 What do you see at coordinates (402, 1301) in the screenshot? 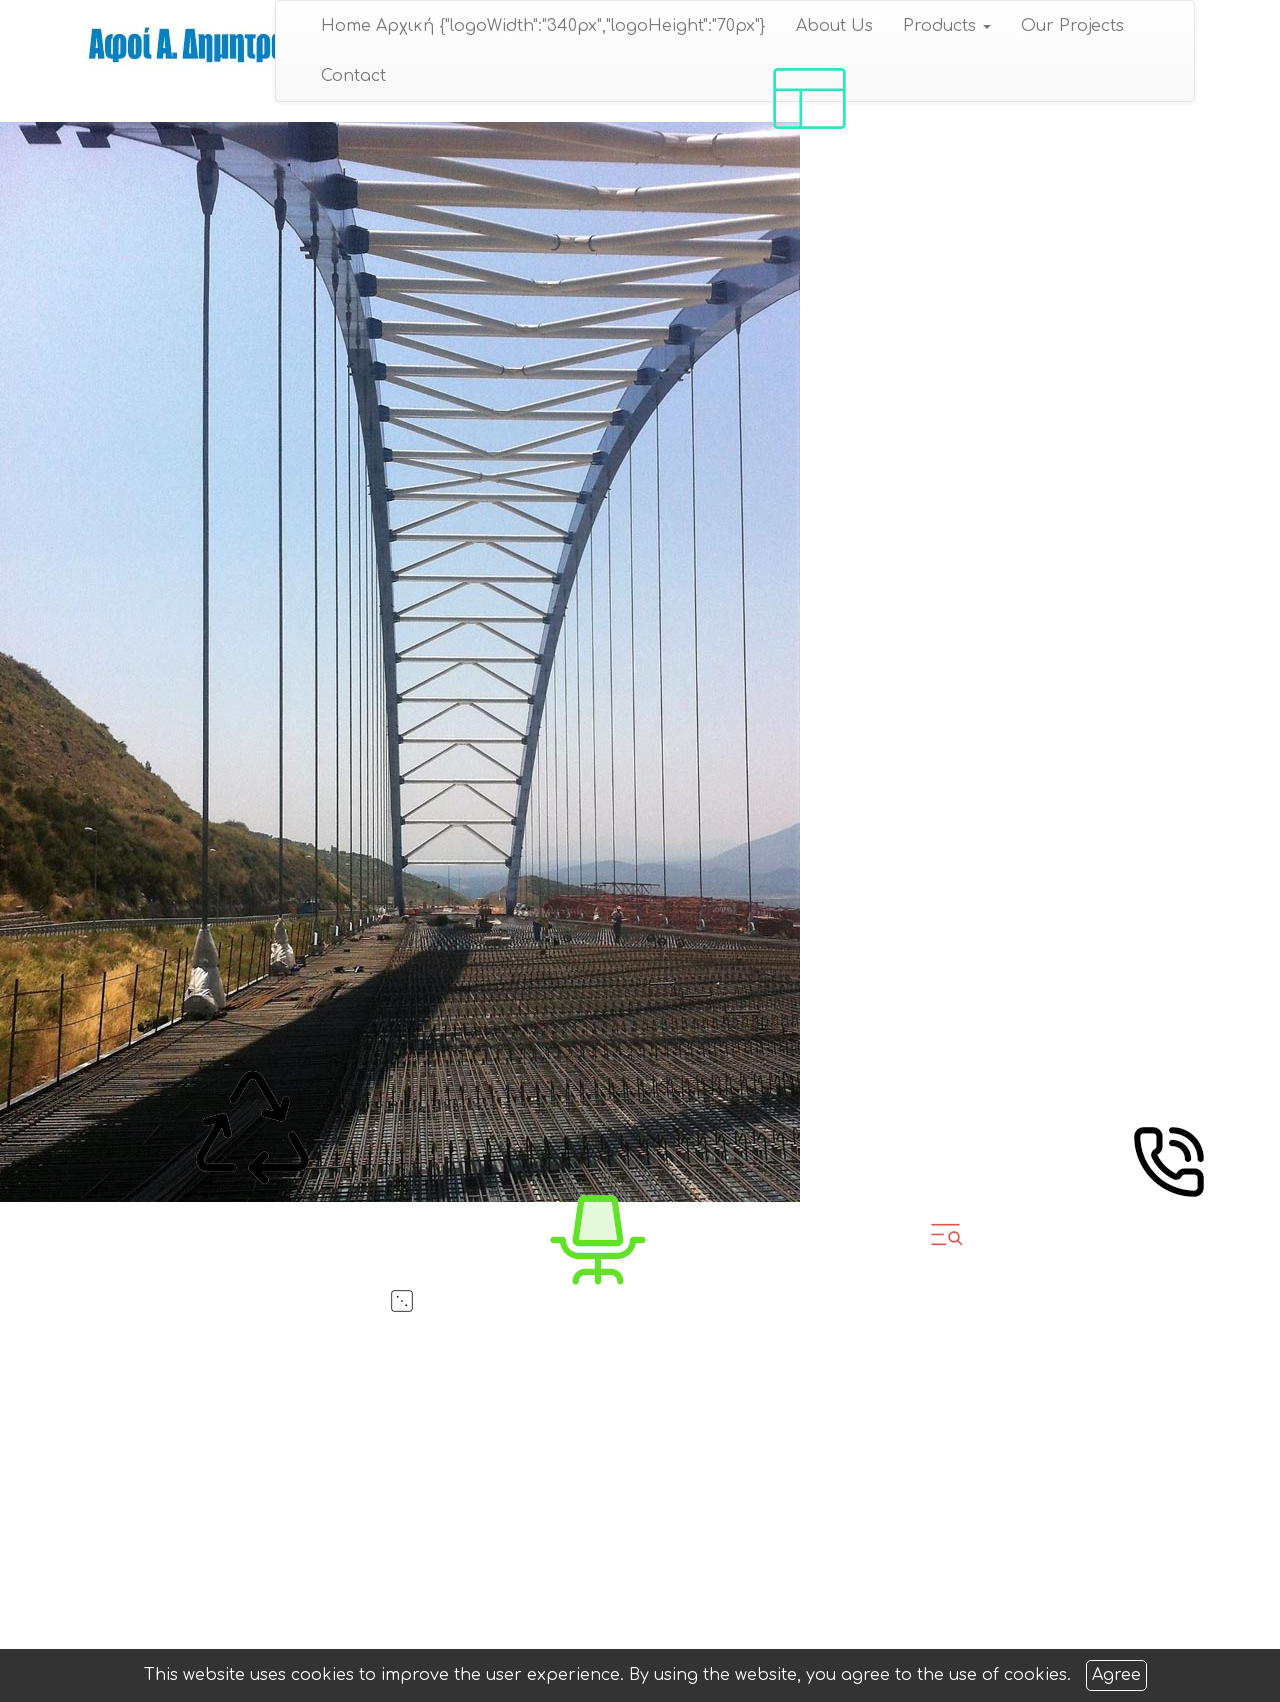
I see `roll or randomize a selection` at bounding box center [402, 1301].